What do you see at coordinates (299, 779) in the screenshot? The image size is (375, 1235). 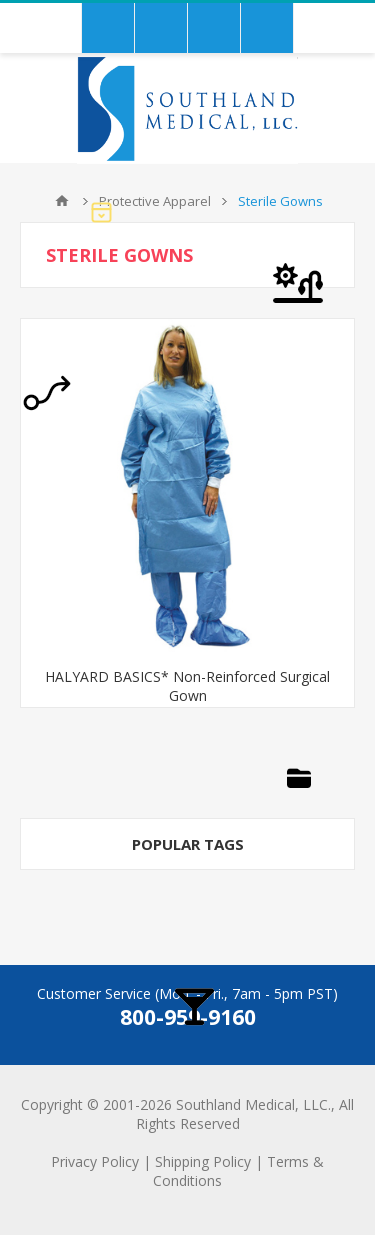 I see `access a closed or collapsed folder` at bounding box center [299, 779].